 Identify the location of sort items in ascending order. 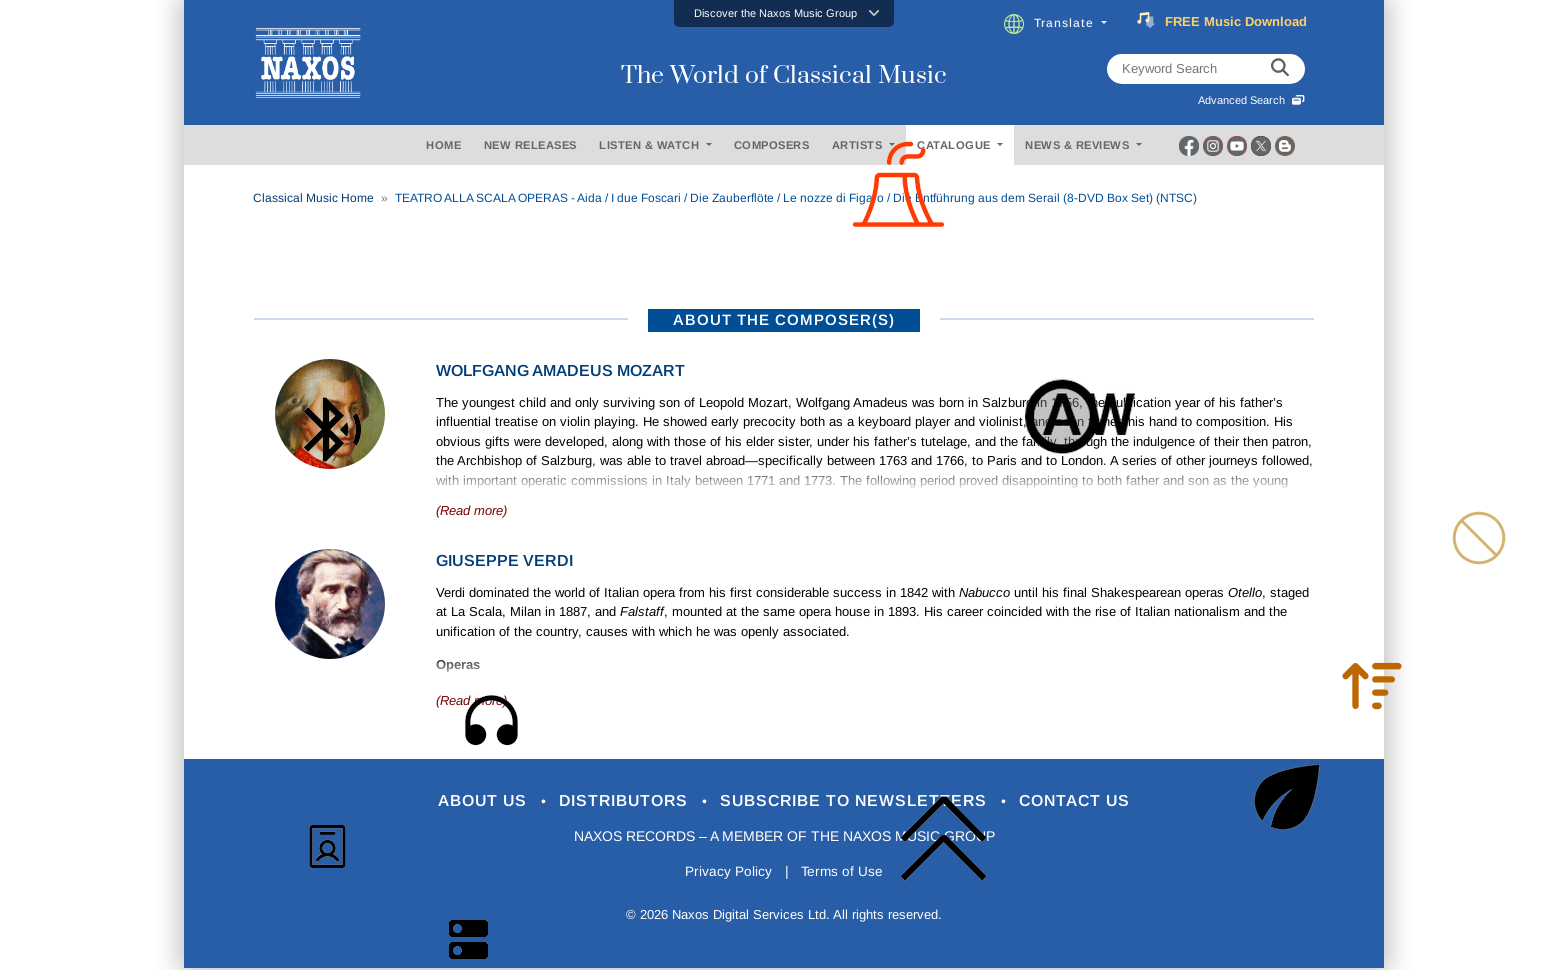
(1372, 686).